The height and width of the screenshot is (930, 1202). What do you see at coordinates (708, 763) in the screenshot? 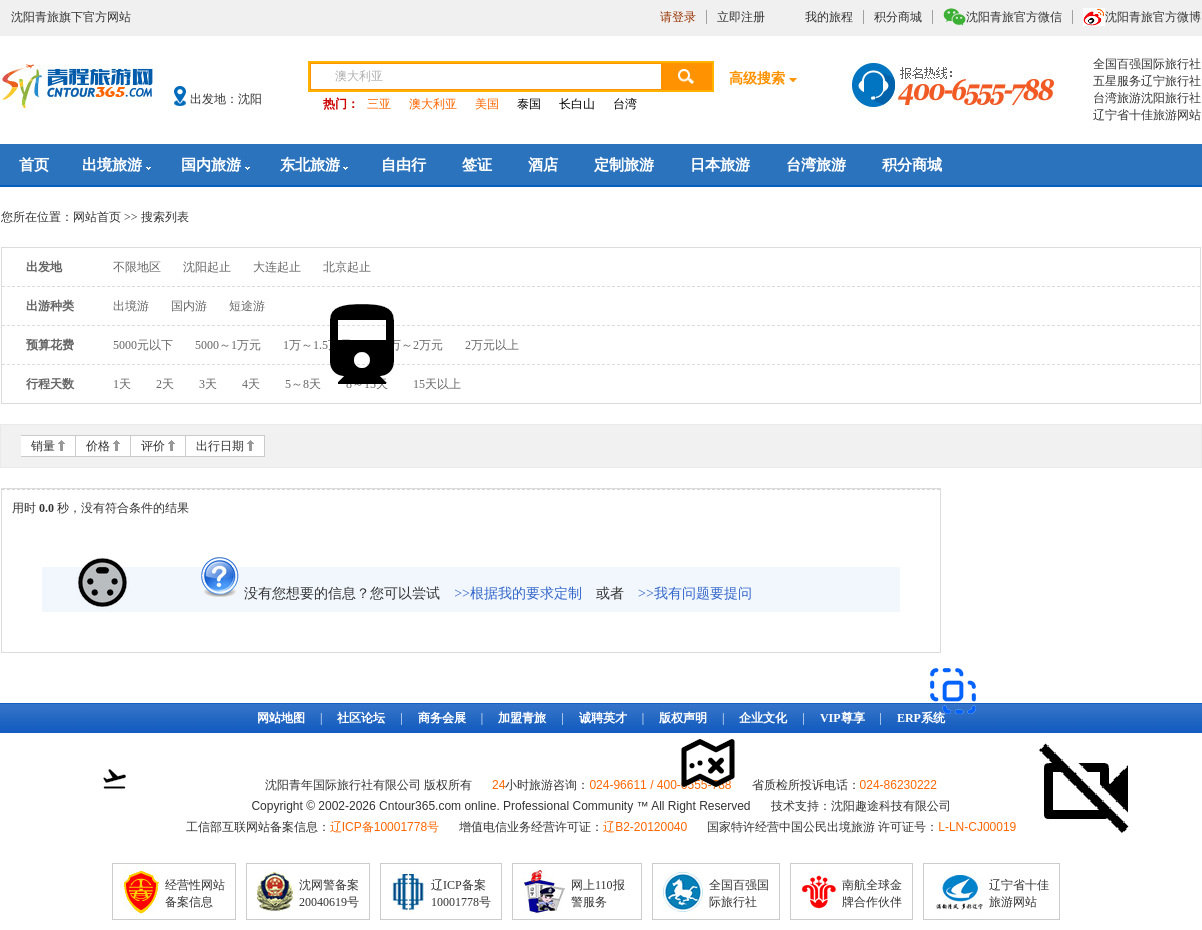
I see `view route directions on map` at bounding box center [708, 763].